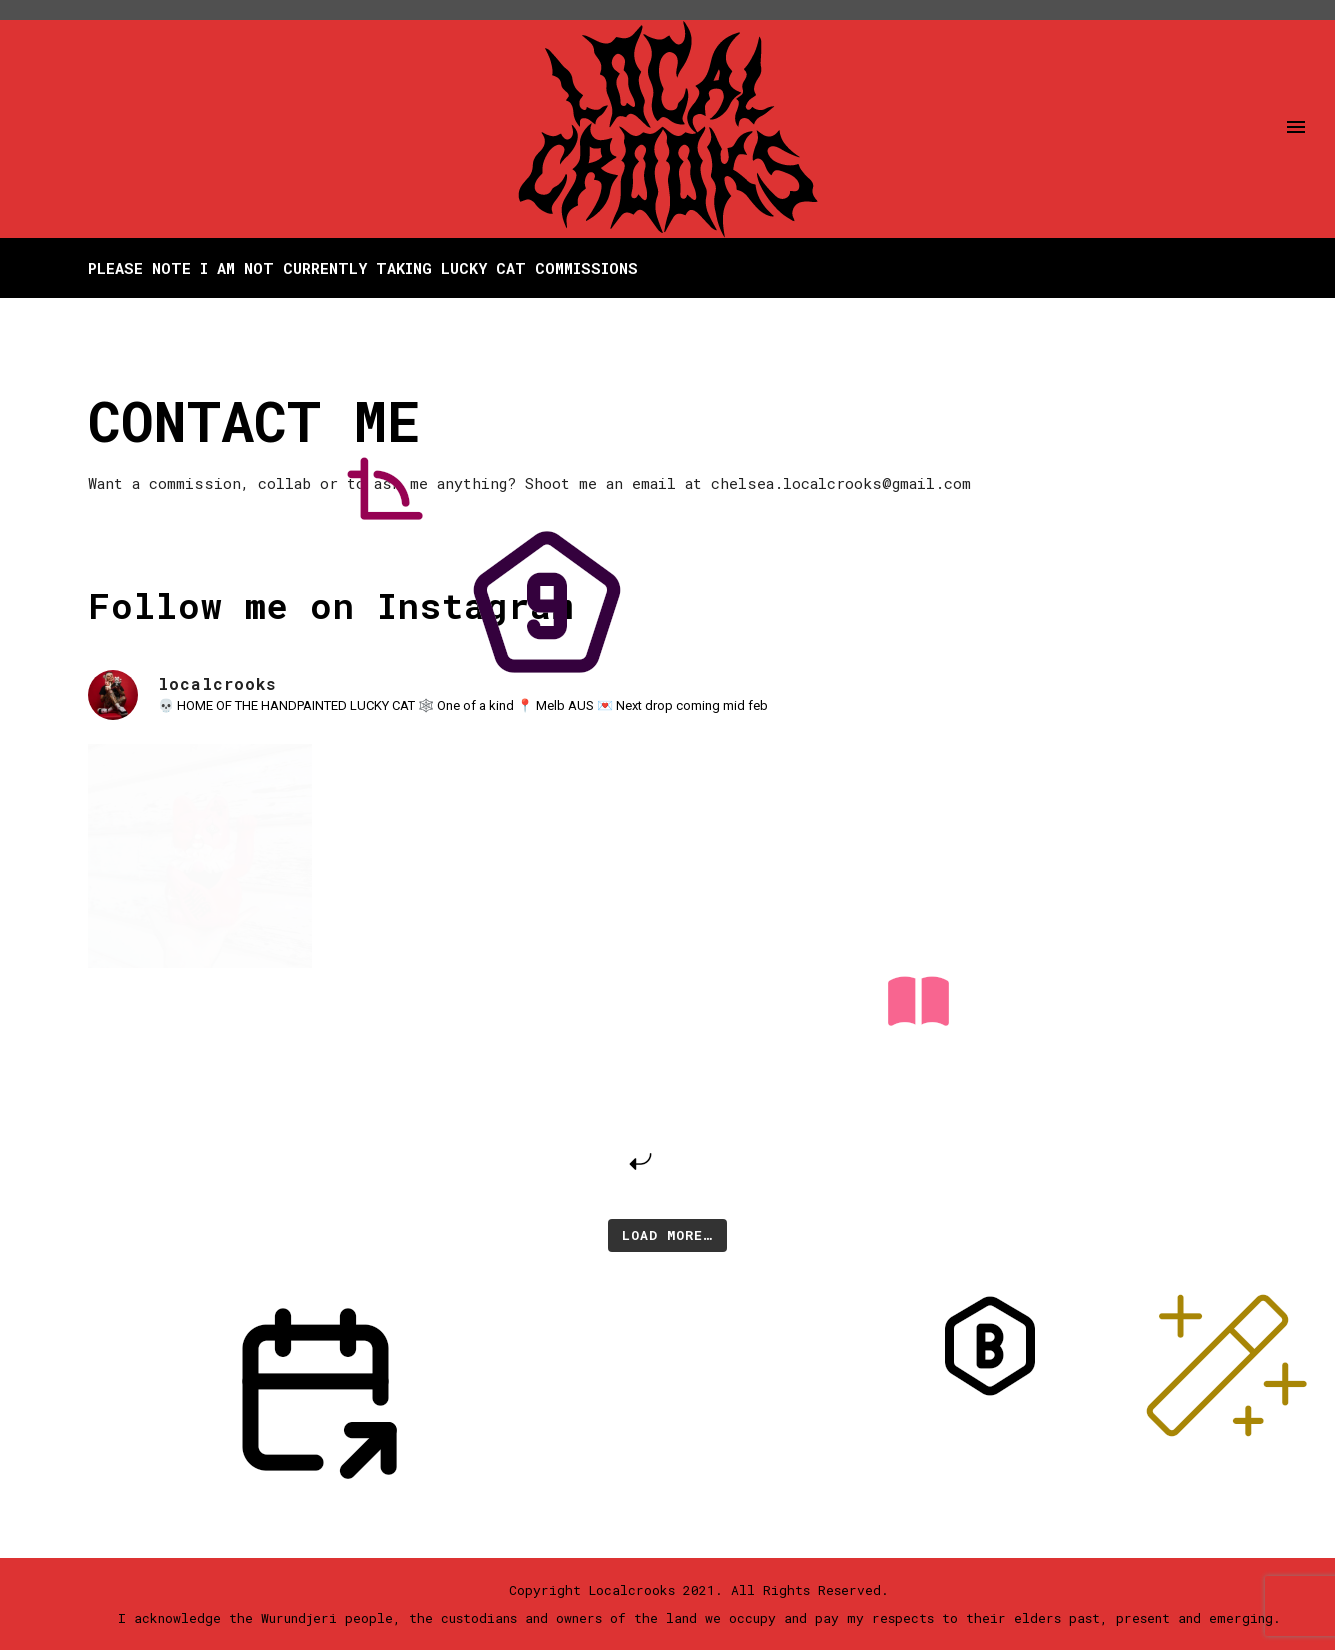  I want to click on measure or display an angle, so click(382, 492).